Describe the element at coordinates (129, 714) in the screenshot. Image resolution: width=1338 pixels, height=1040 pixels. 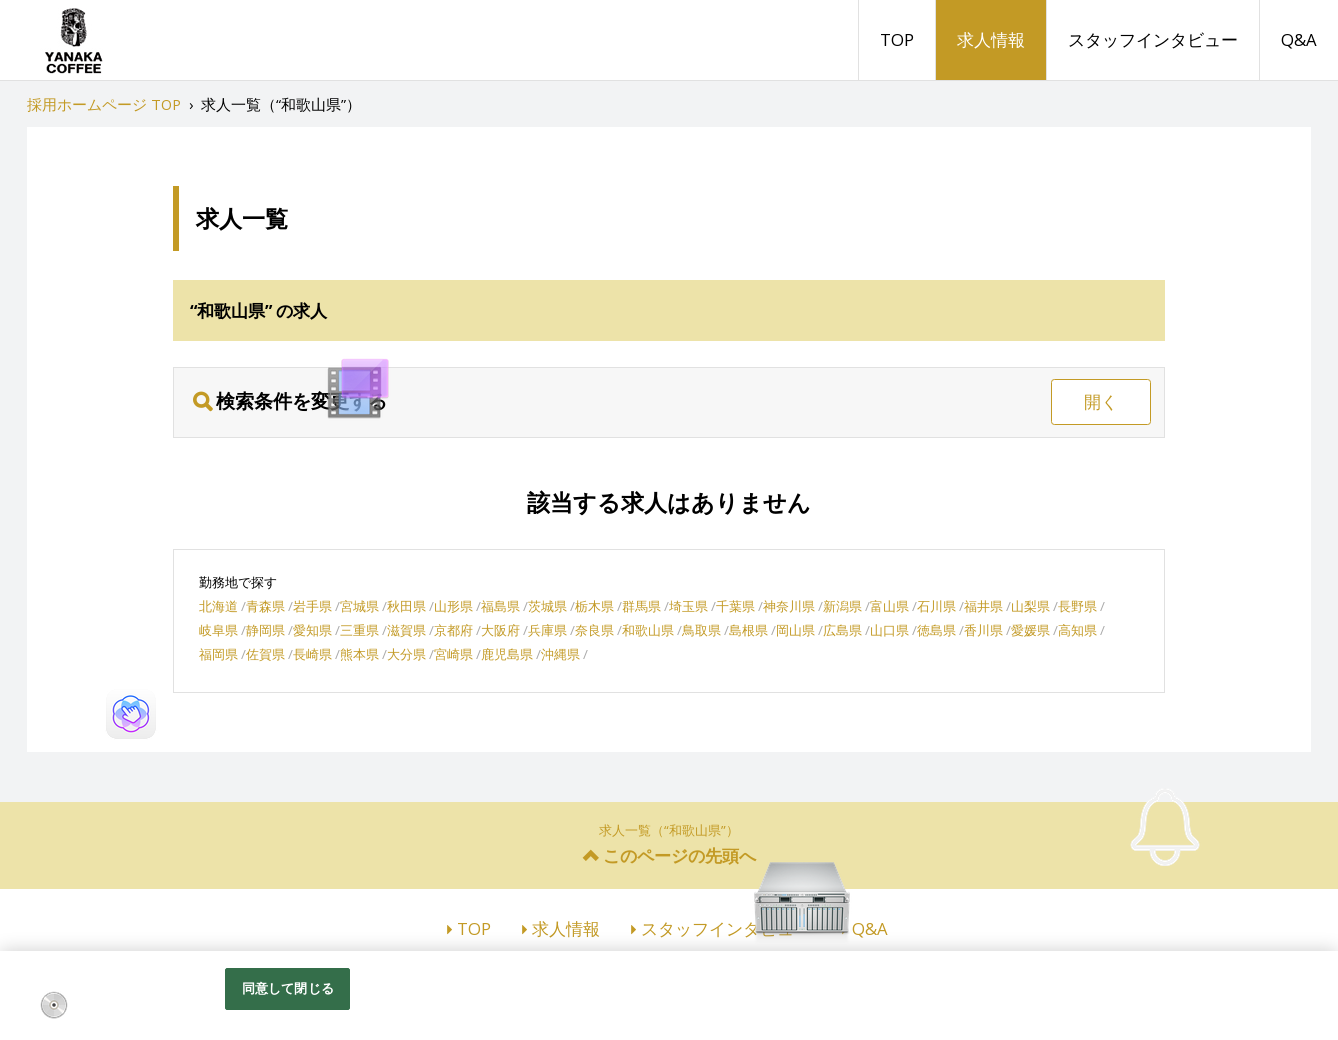
I see `open Gluon Scene Builder application` at that location.